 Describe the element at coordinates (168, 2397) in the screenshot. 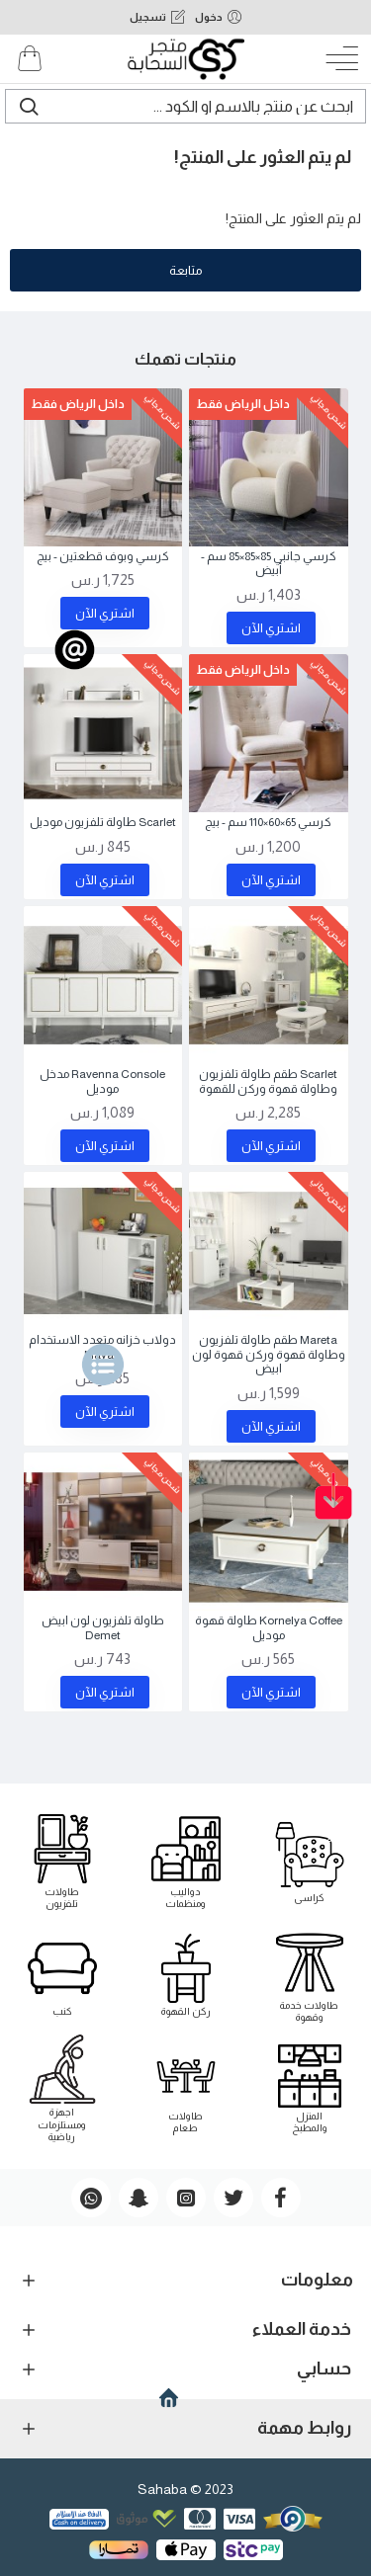

I see `navigate to home screen` at that location.